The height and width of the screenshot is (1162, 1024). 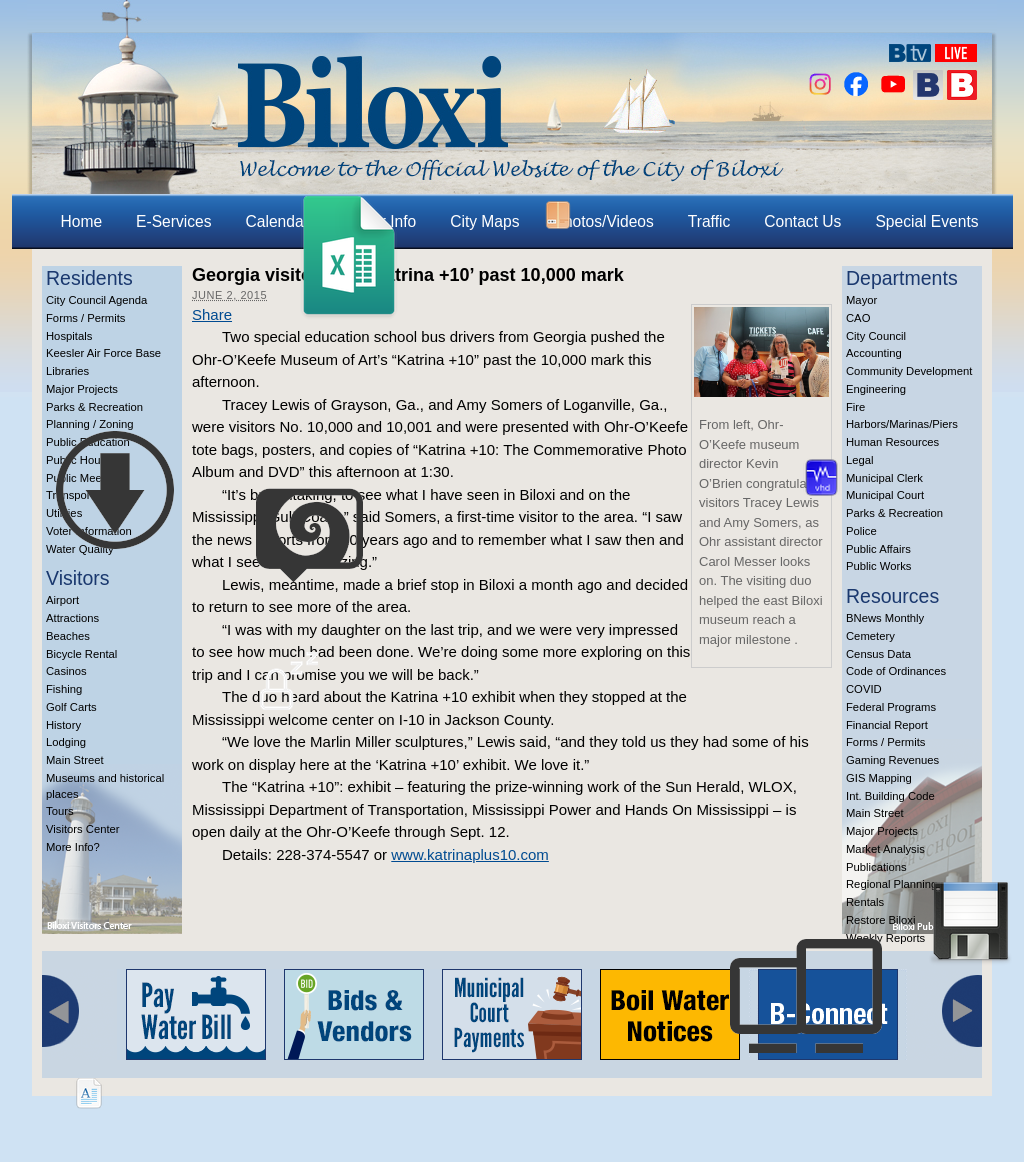 What do you see at coordinates (972, 922) in the screenshot?
I see `save the current file or document` at bounding box center [972, 922].